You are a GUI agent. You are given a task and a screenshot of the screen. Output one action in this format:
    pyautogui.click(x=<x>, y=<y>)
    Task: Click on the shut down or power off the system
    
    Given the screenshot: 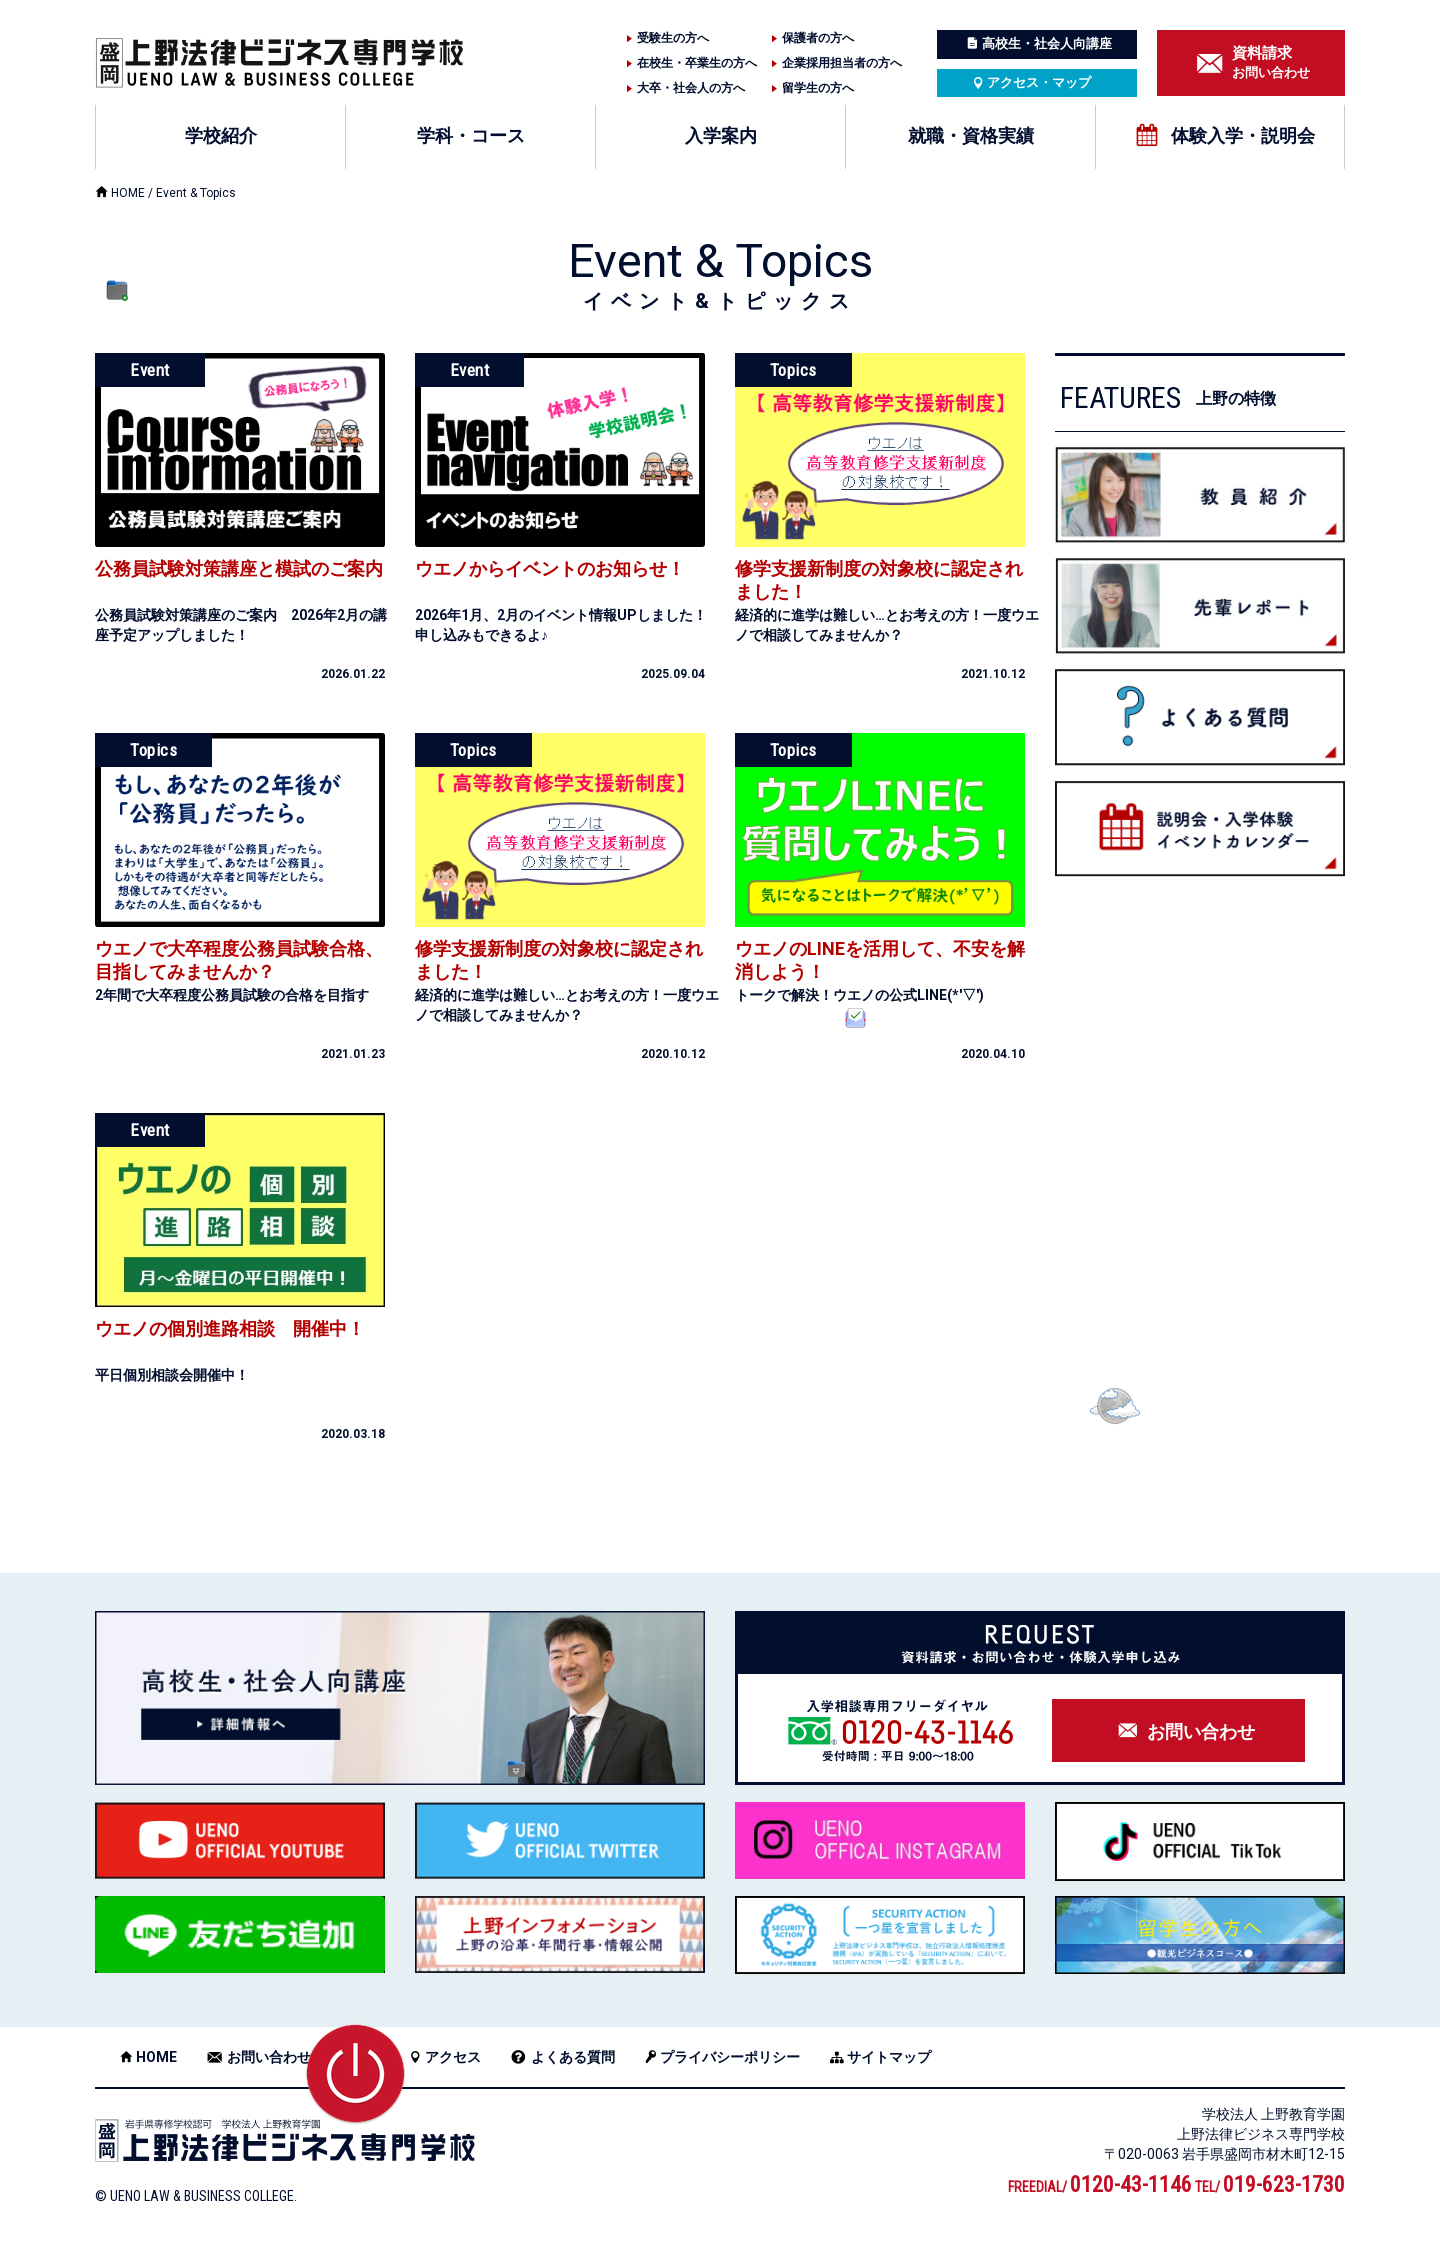 What is the action you would take?
    pyautogui.click(x=355, y=2073)
    